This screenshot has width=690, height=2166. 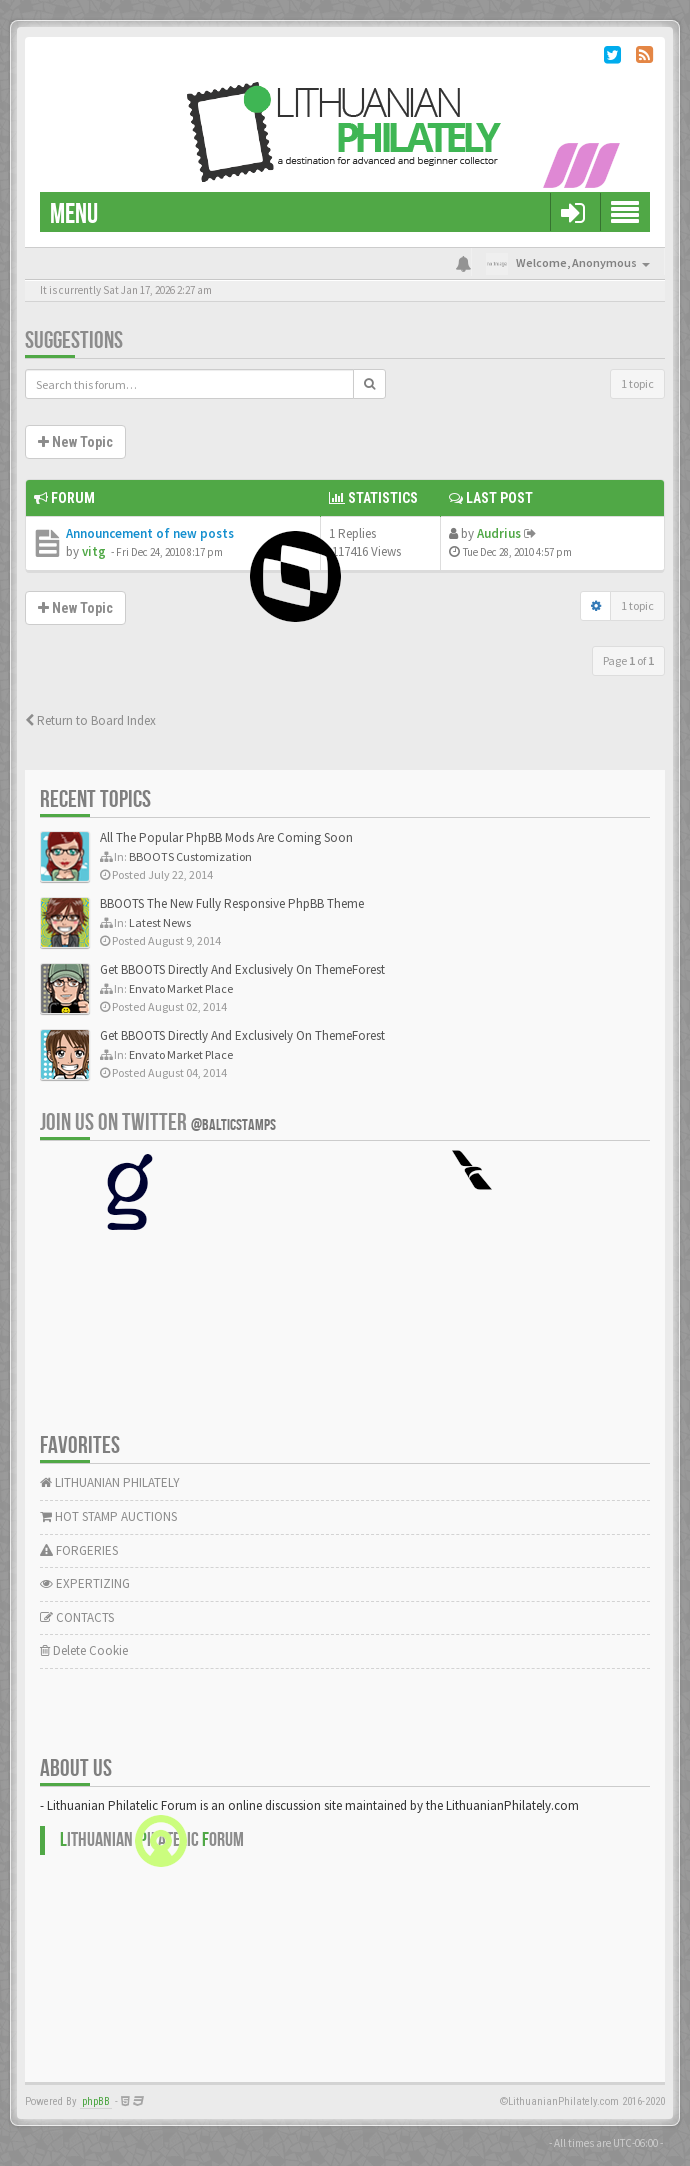 I want to click on open the Castro podcast app, so click(x=161, y=1841).